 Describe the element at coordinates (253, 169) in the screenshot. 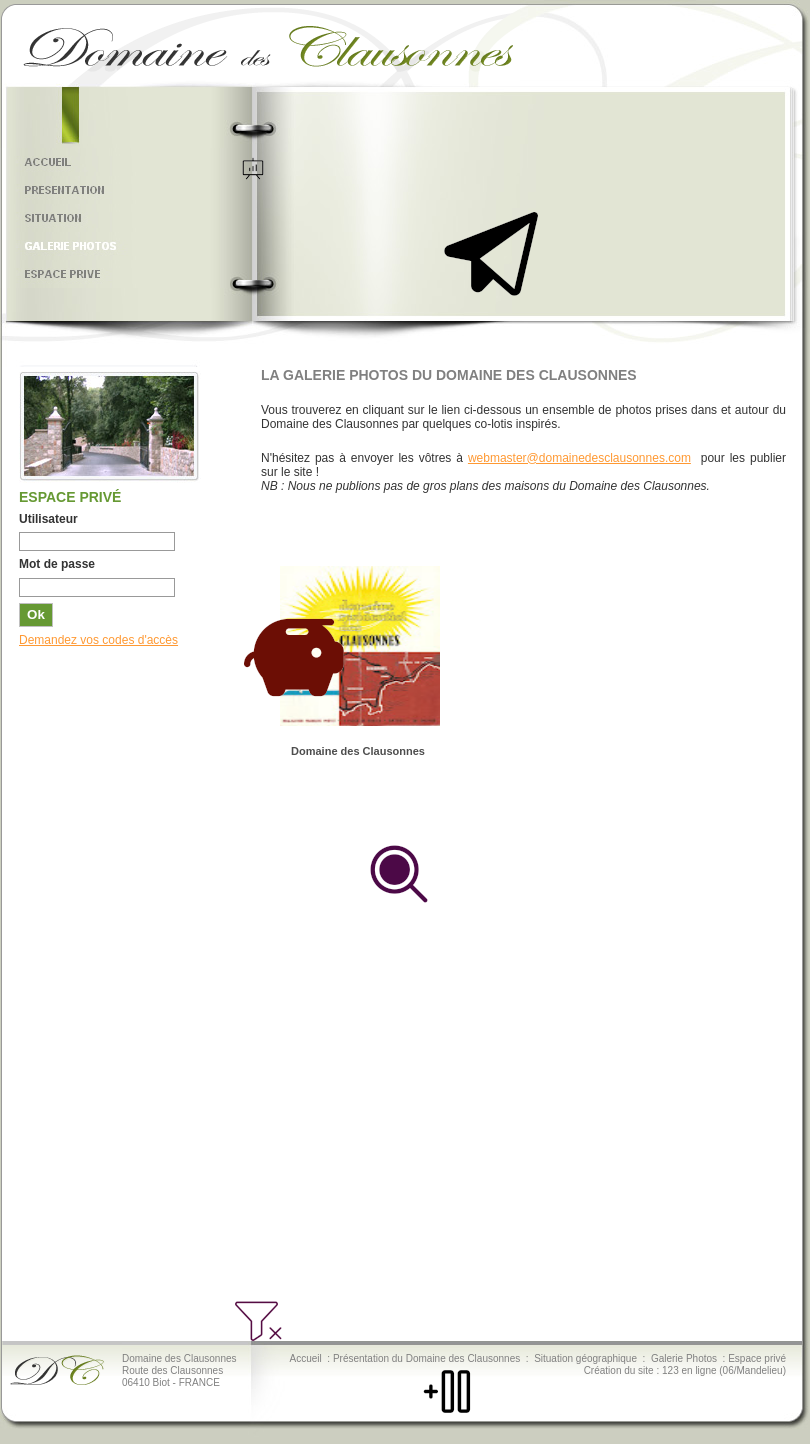

I see `view presentation with chart data` at that location.